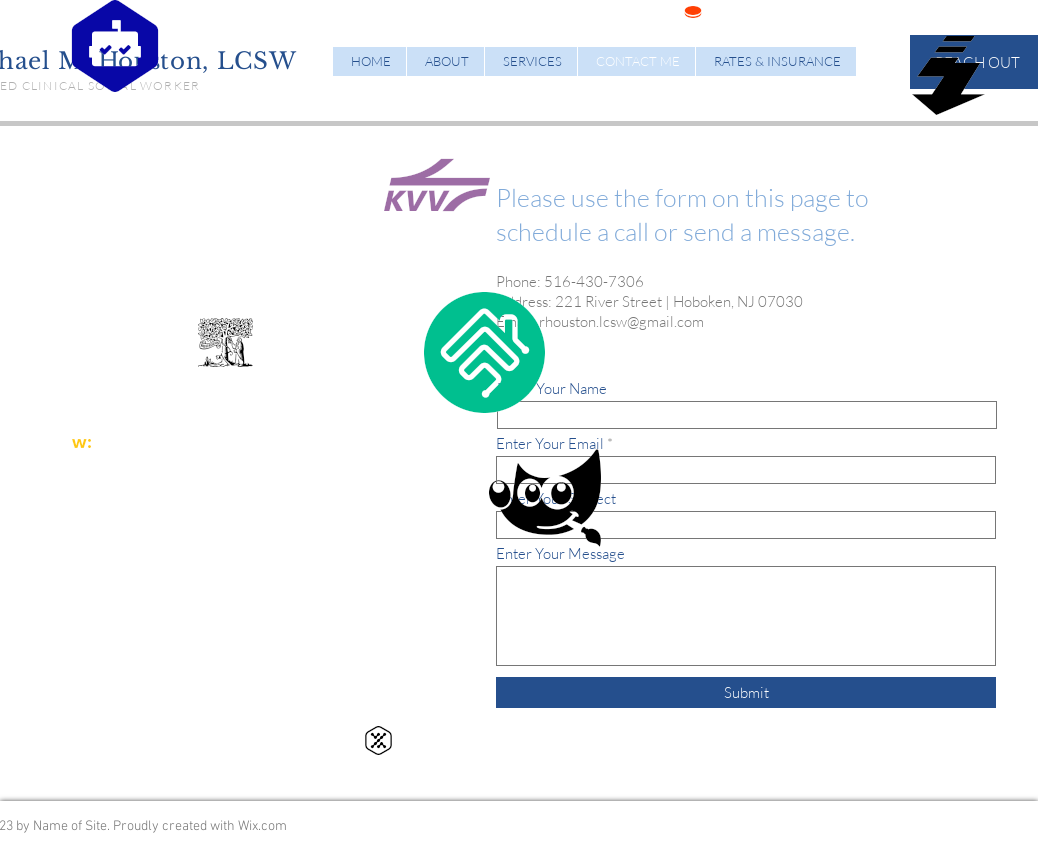 Image resolution: width=1038 pixels, height=853 pixels. I want to click on visit wellfound job board, so click(81, 443).